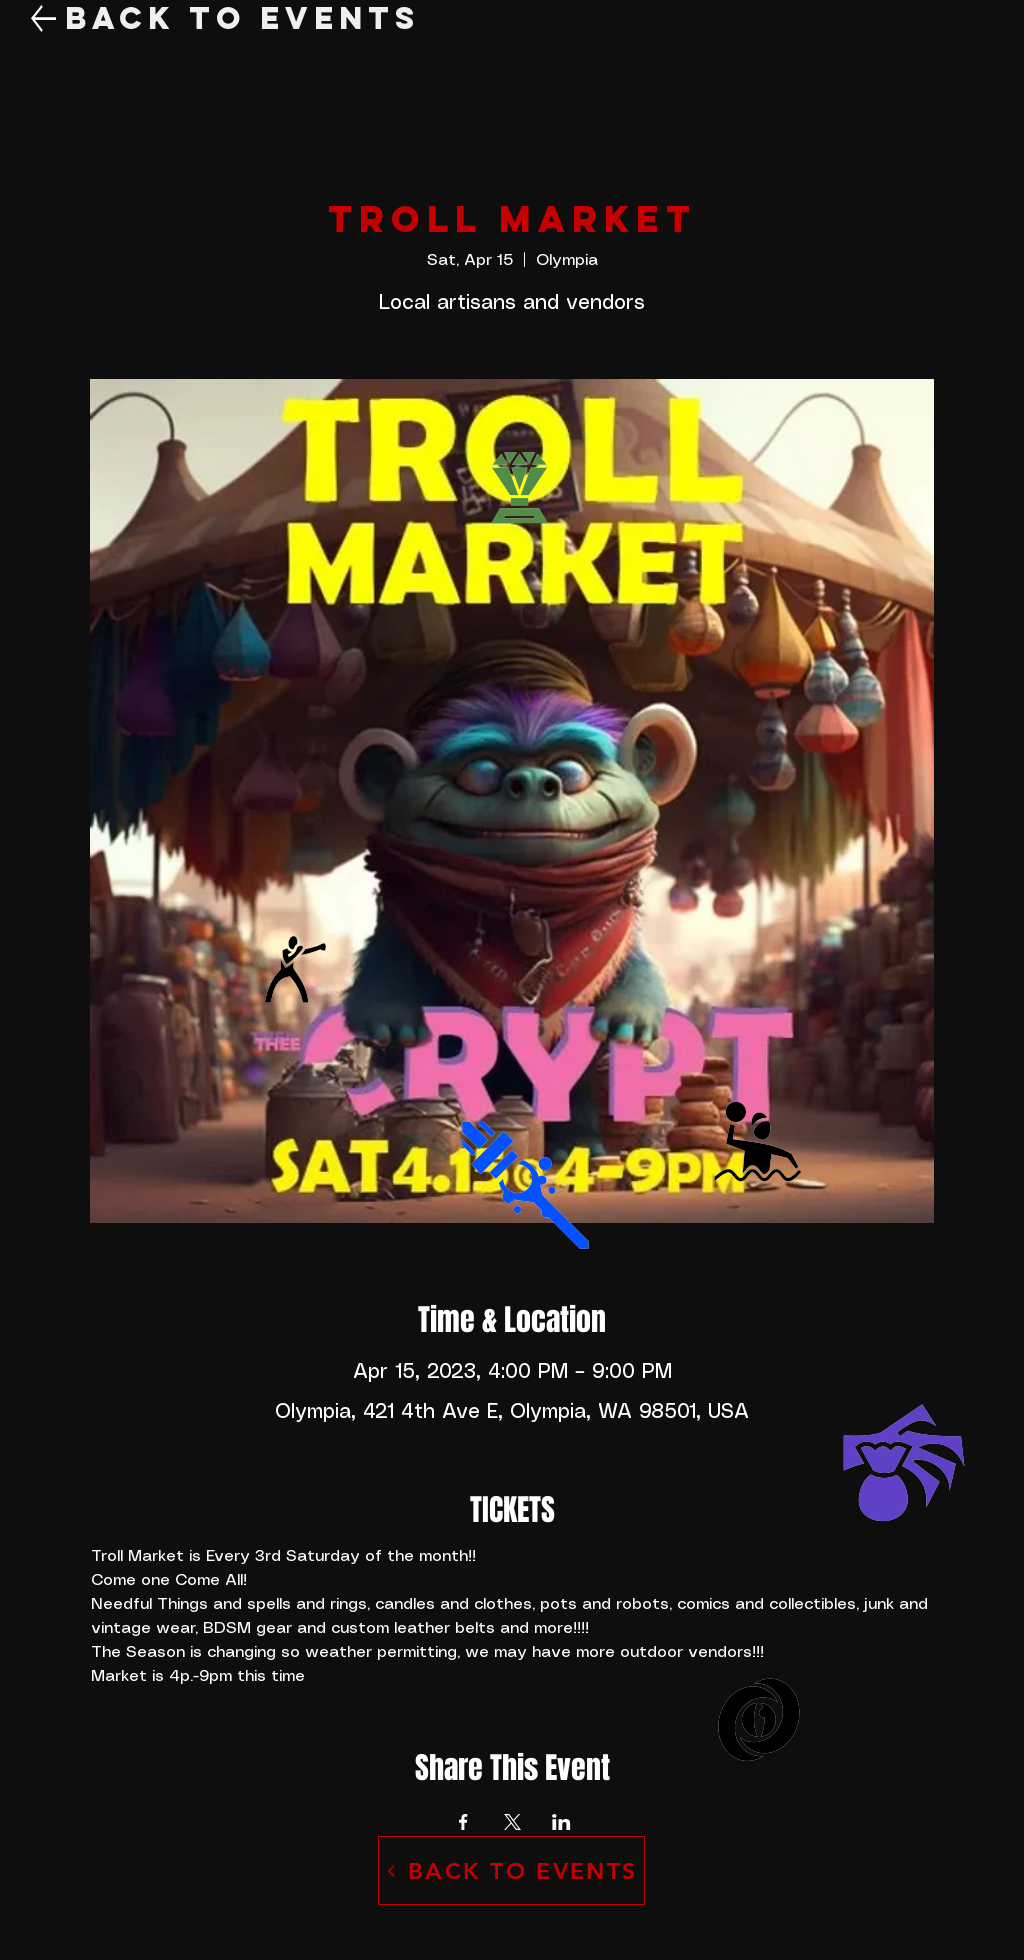 Image resolution: width=1024 pixels, height=1960 pixels. What do you see at coordinates (298, 968) in the screenshot?
I see `perform a punch attack in a fighting game` at bounding box center [298, 968].